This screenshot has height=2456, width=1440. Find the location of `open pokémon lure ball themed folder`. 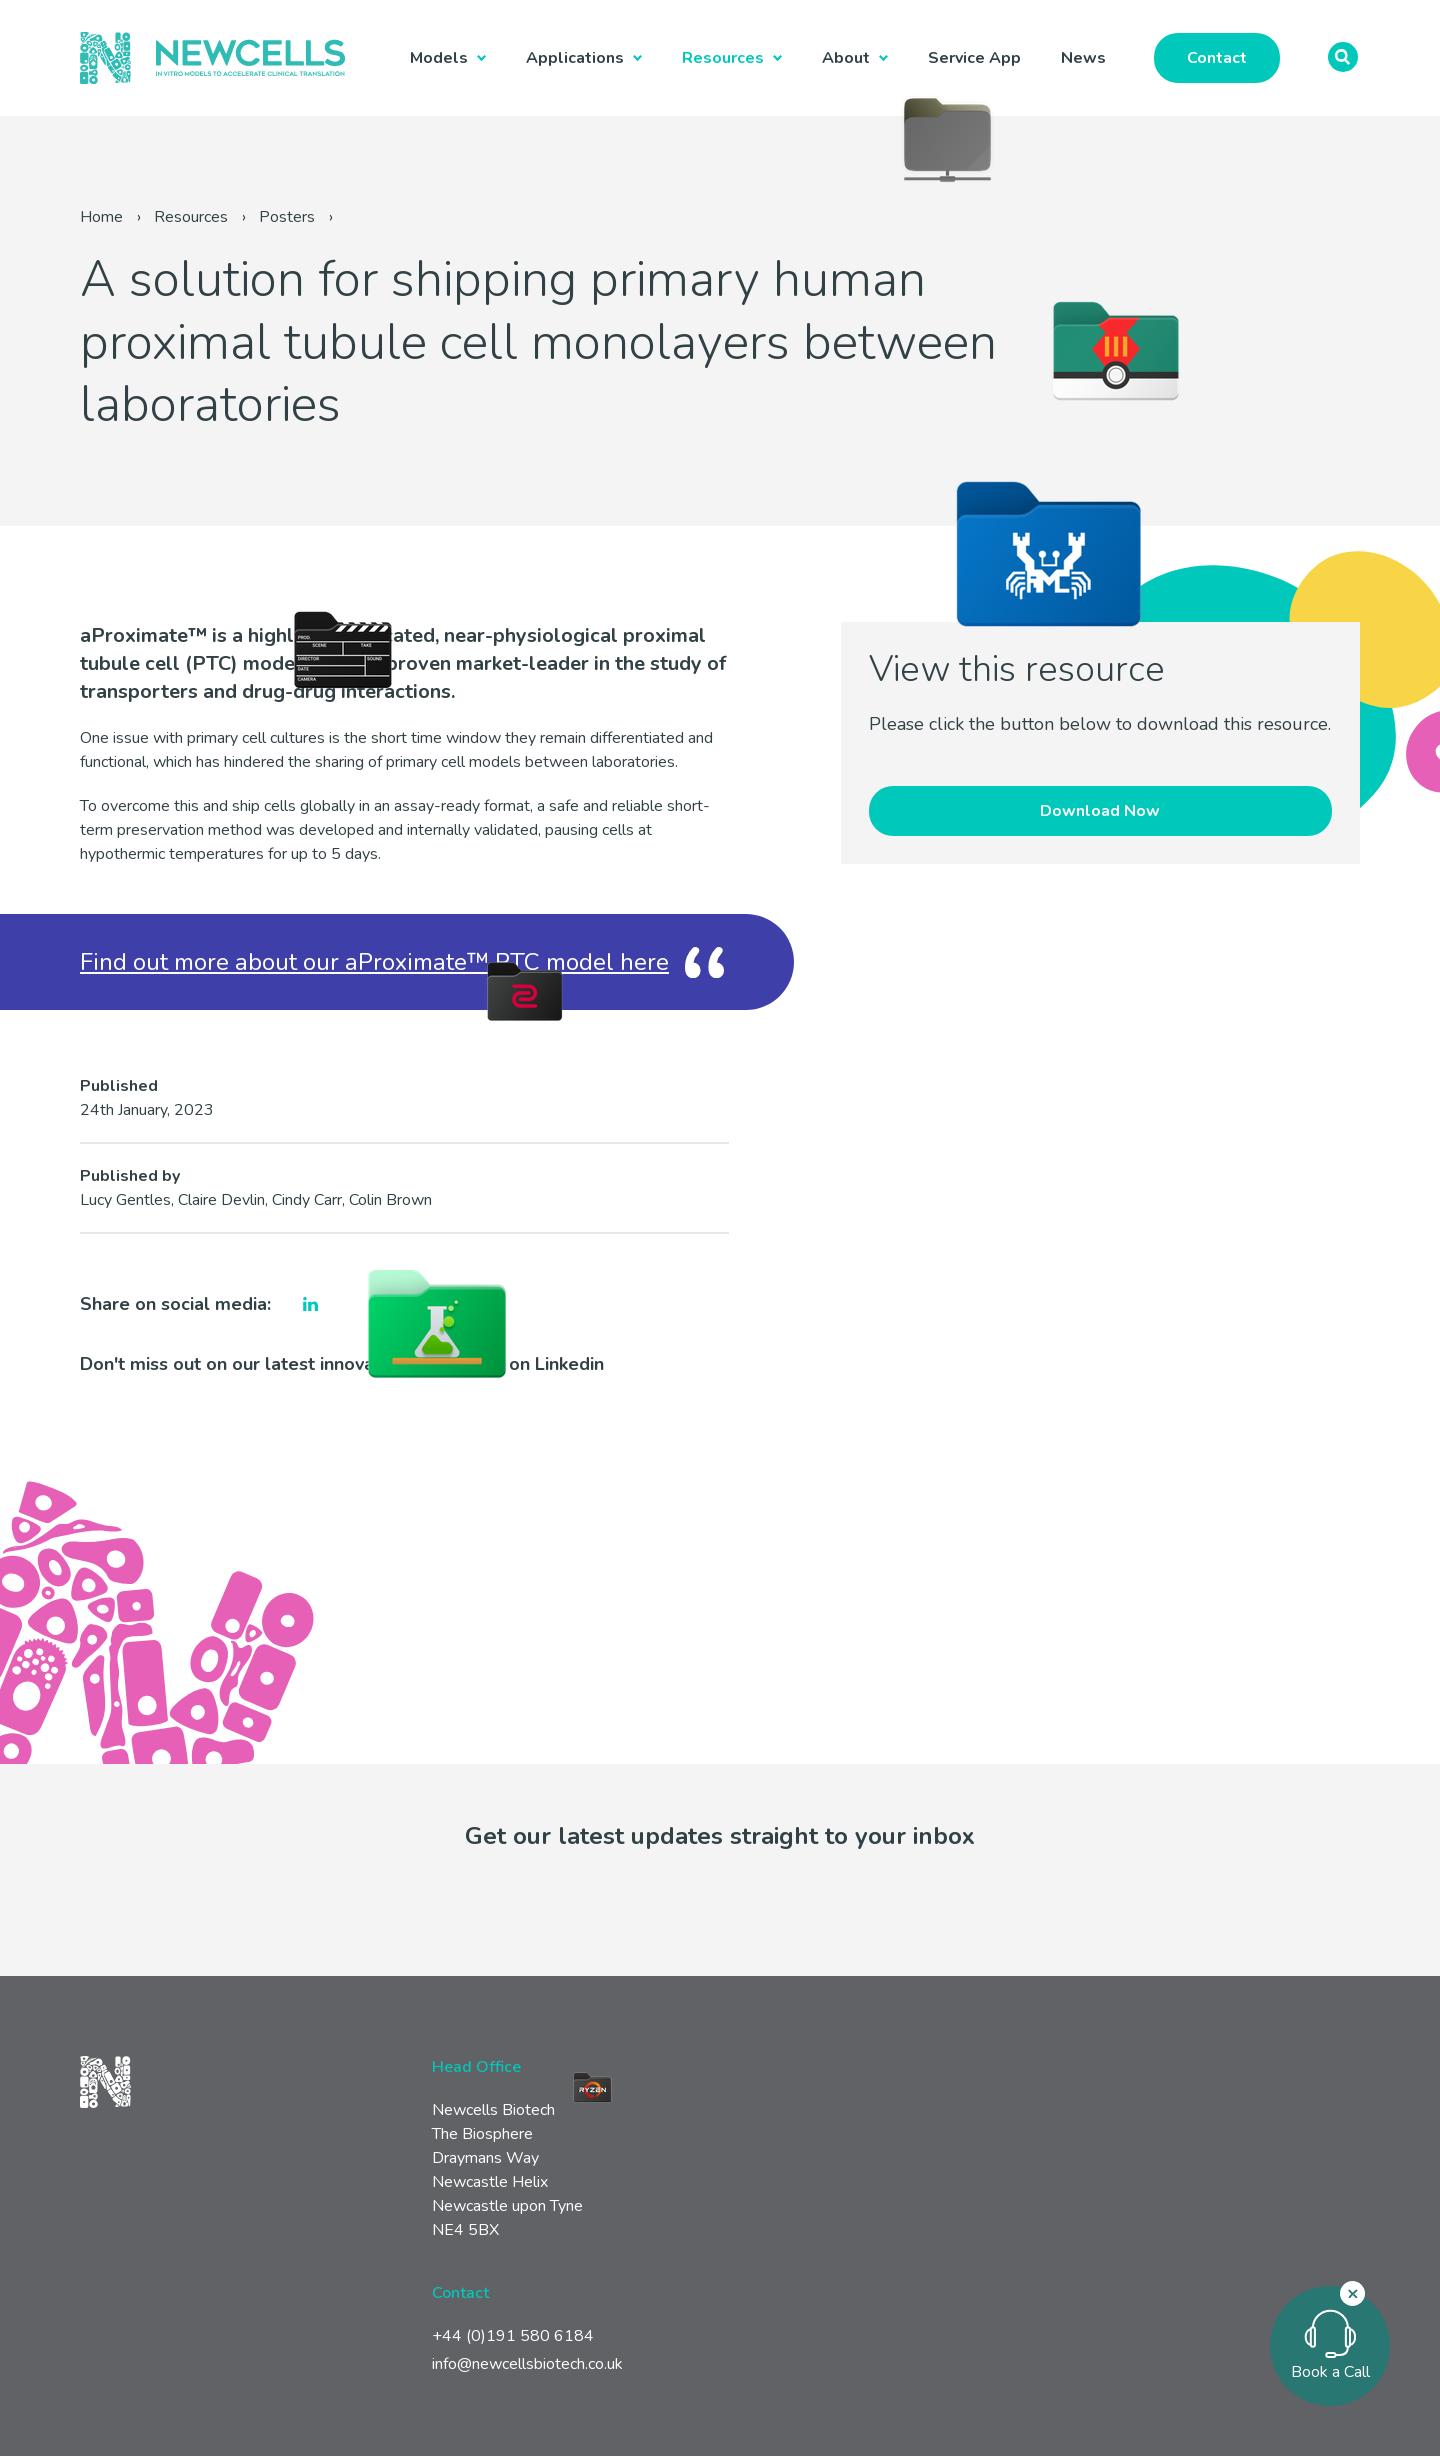

open pokémon lure ball themed folder is located at coordinates (1115, 354).